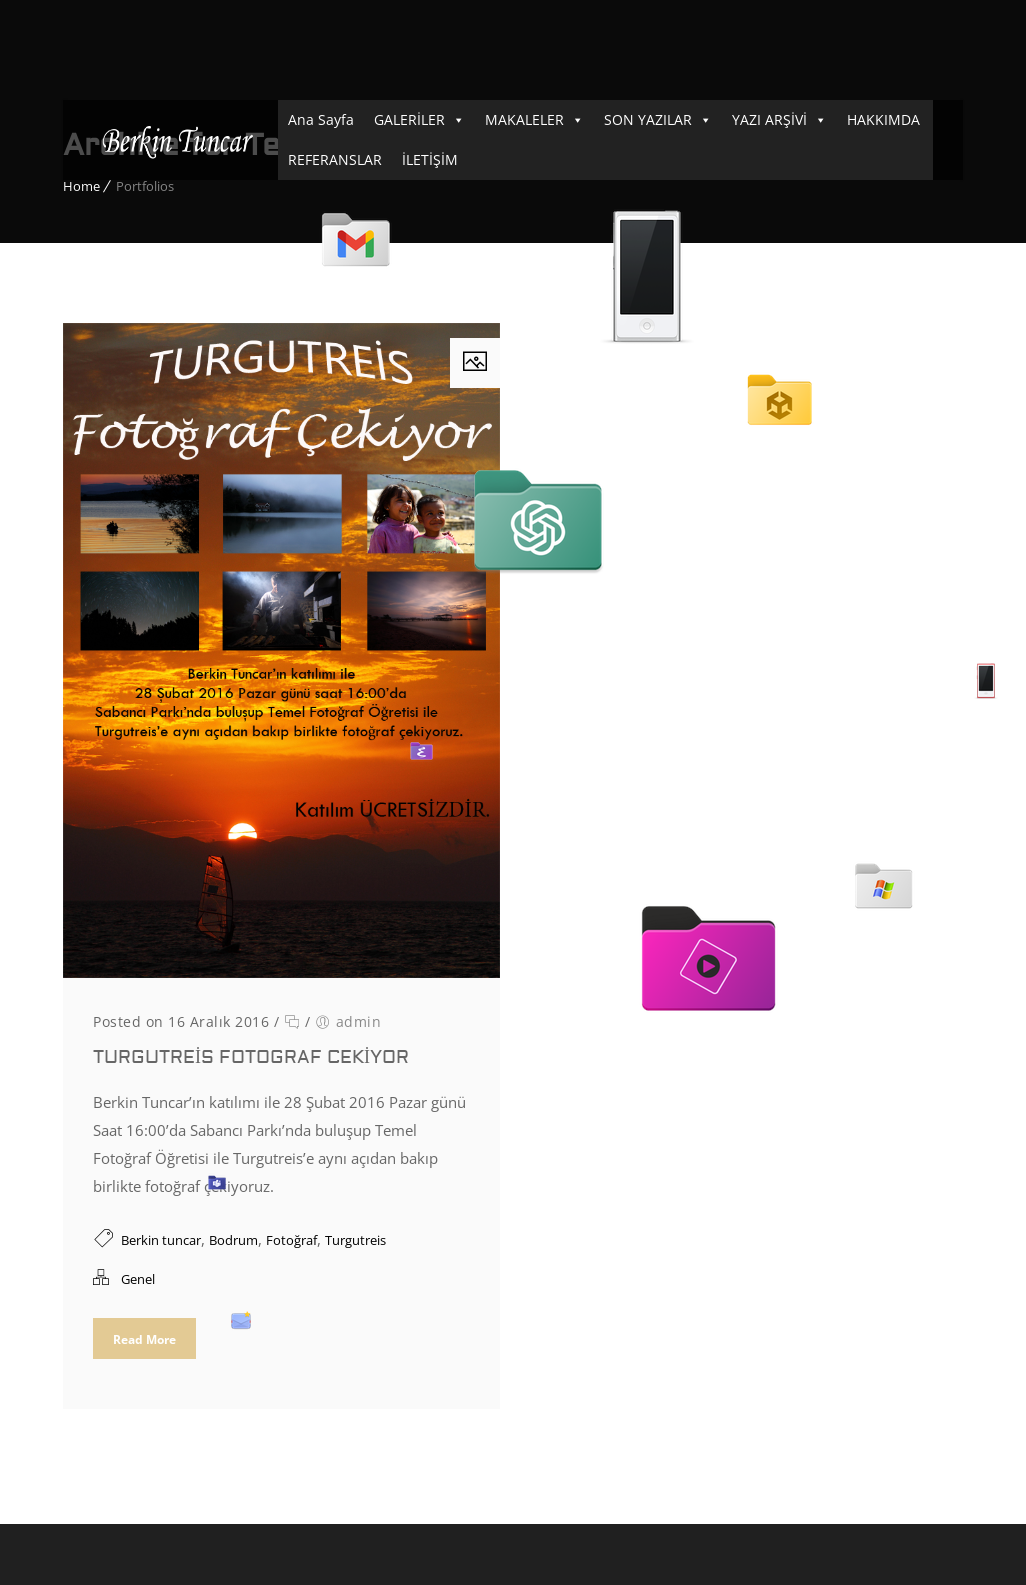 The width and height of the screenshot is (1026, 1585). Describe the element at coordinates (217, 1183) in the screenshot. I see `open microsoft teams files folder` at that location.